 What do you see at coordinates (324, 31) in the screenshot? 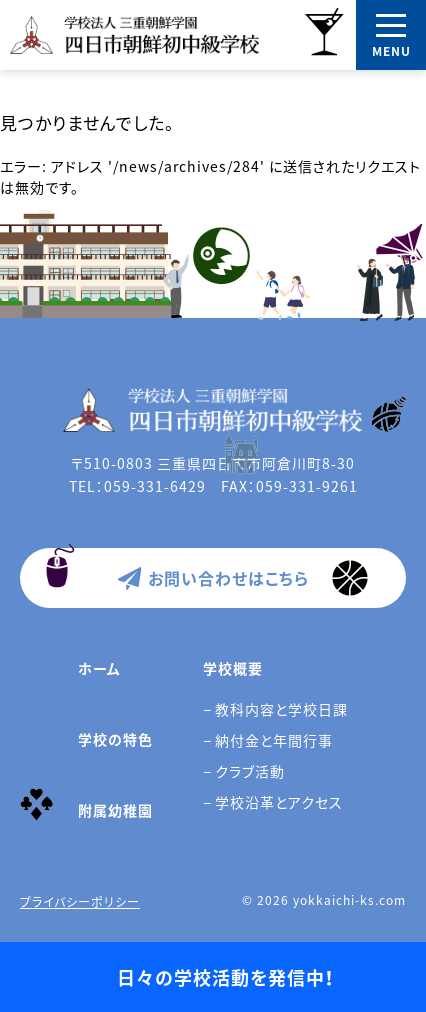
I see `access bar or cocktail menu` at bounding box center [324, 31].